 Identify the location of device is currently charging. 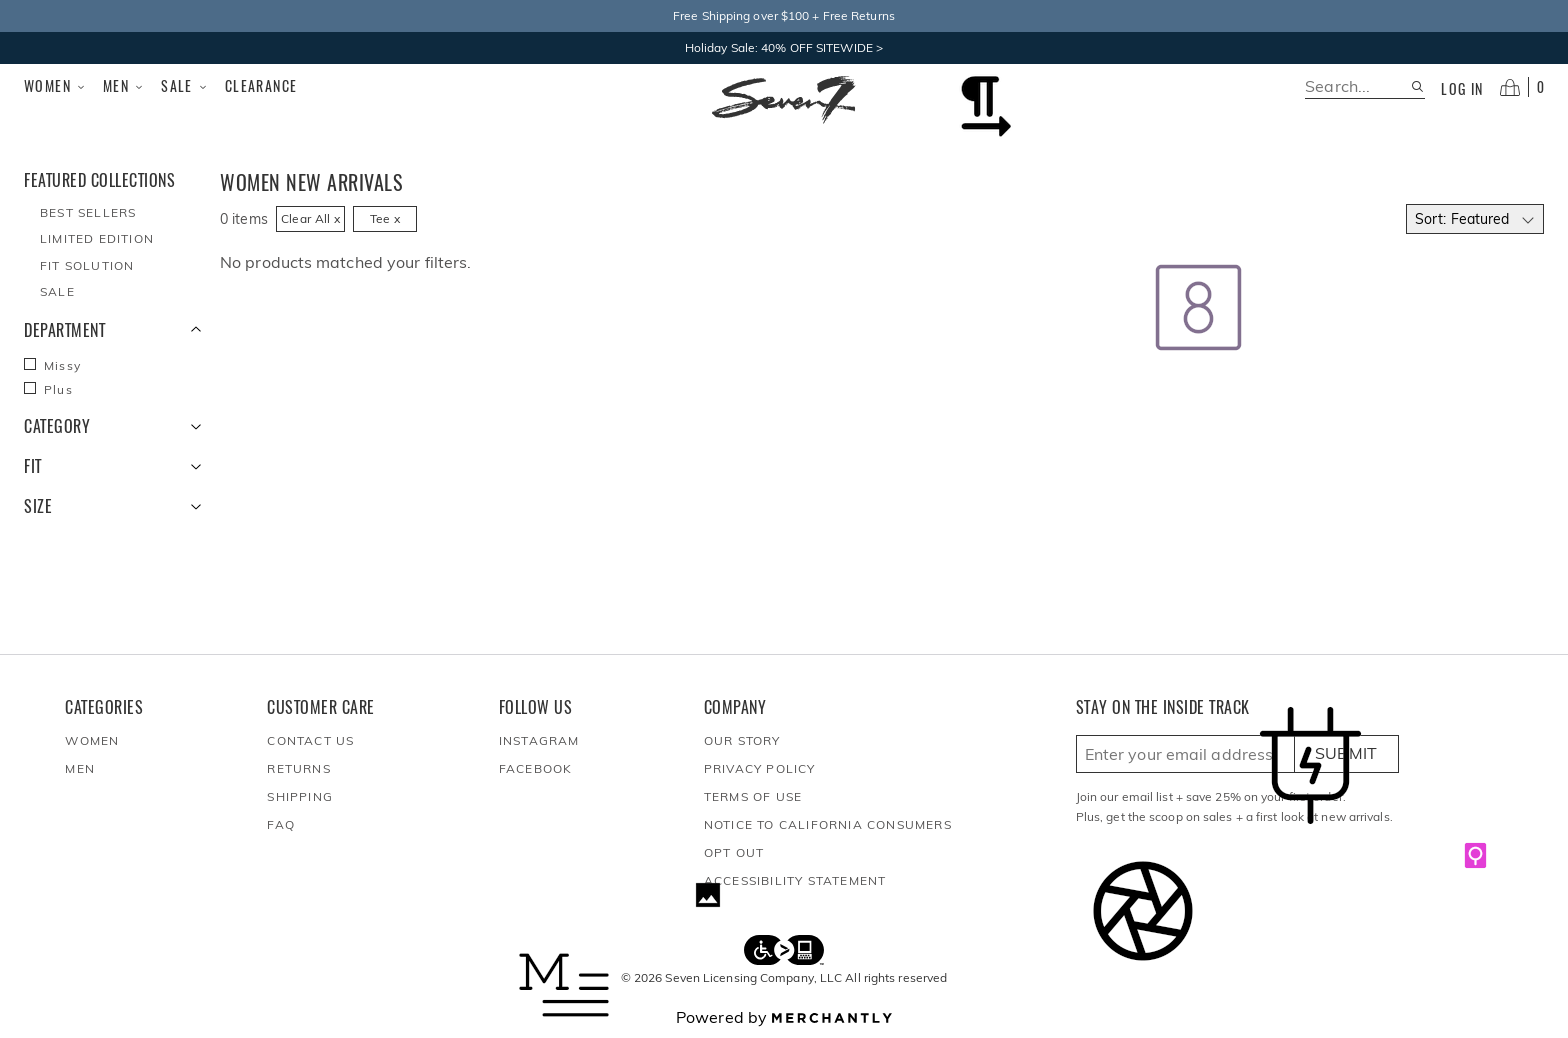
(1310, 765).